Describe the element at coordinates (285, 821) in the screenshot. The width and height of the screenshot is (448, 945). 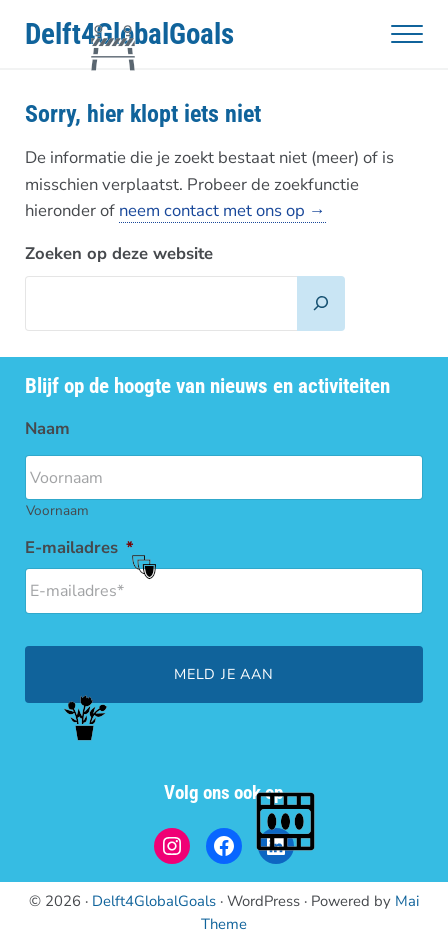
I see `view video or film content` at that location.